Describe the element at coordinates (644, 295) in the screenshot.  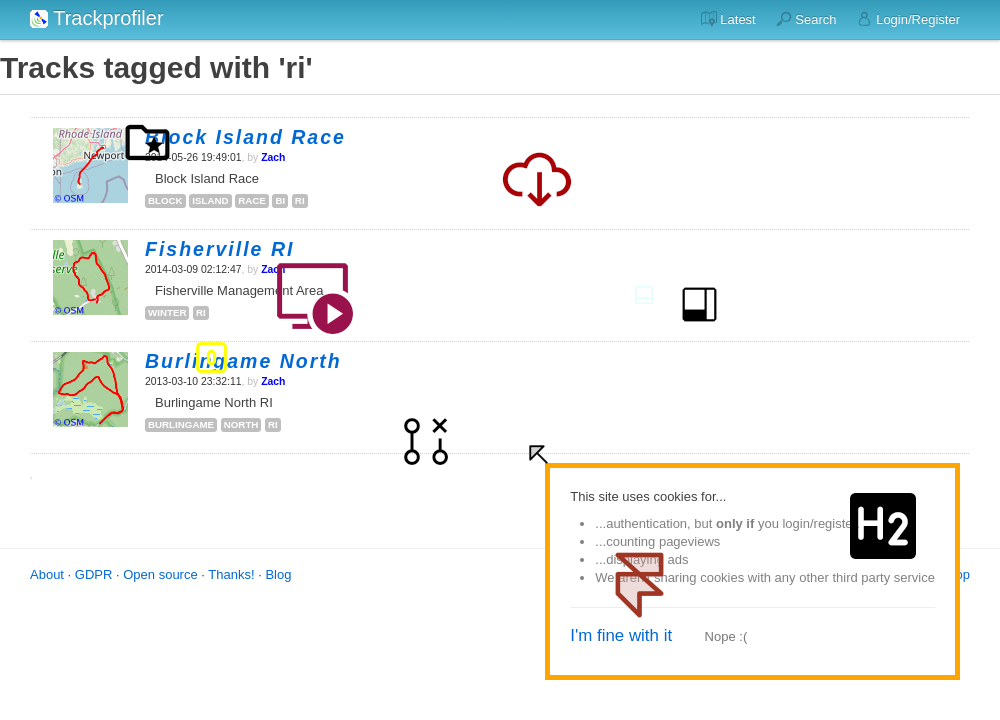
I see `hide the bottom panel` at that location.